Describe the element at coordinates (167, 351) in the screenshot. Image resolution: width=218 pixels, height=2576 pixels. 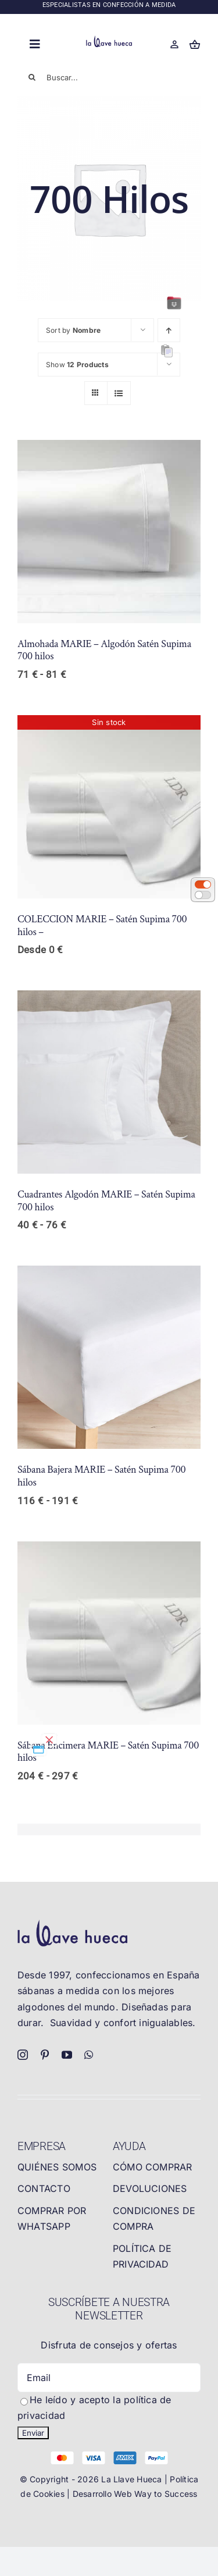
I see `paste copied content from clipboard` at that location.